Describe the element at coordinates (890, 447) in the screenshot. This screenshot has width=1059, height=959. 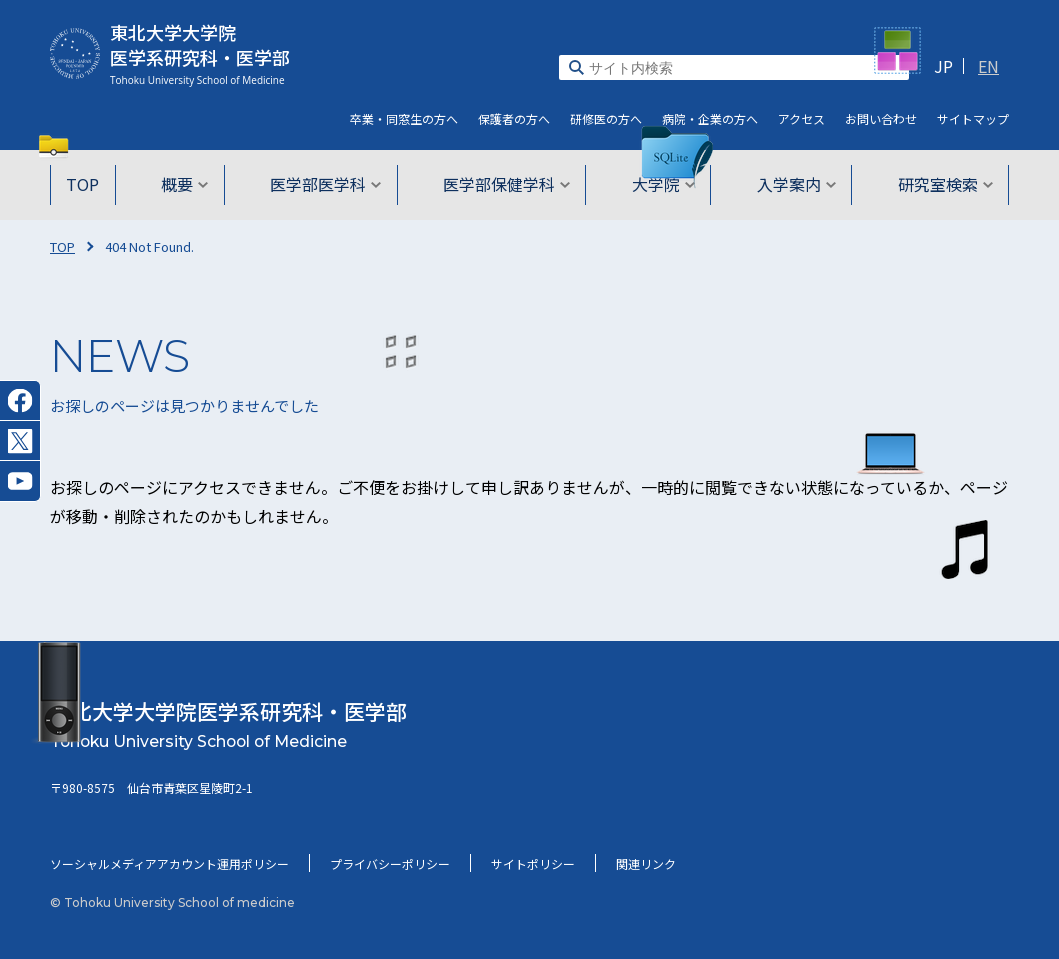
I see `represents a connected macbook device` at that location.